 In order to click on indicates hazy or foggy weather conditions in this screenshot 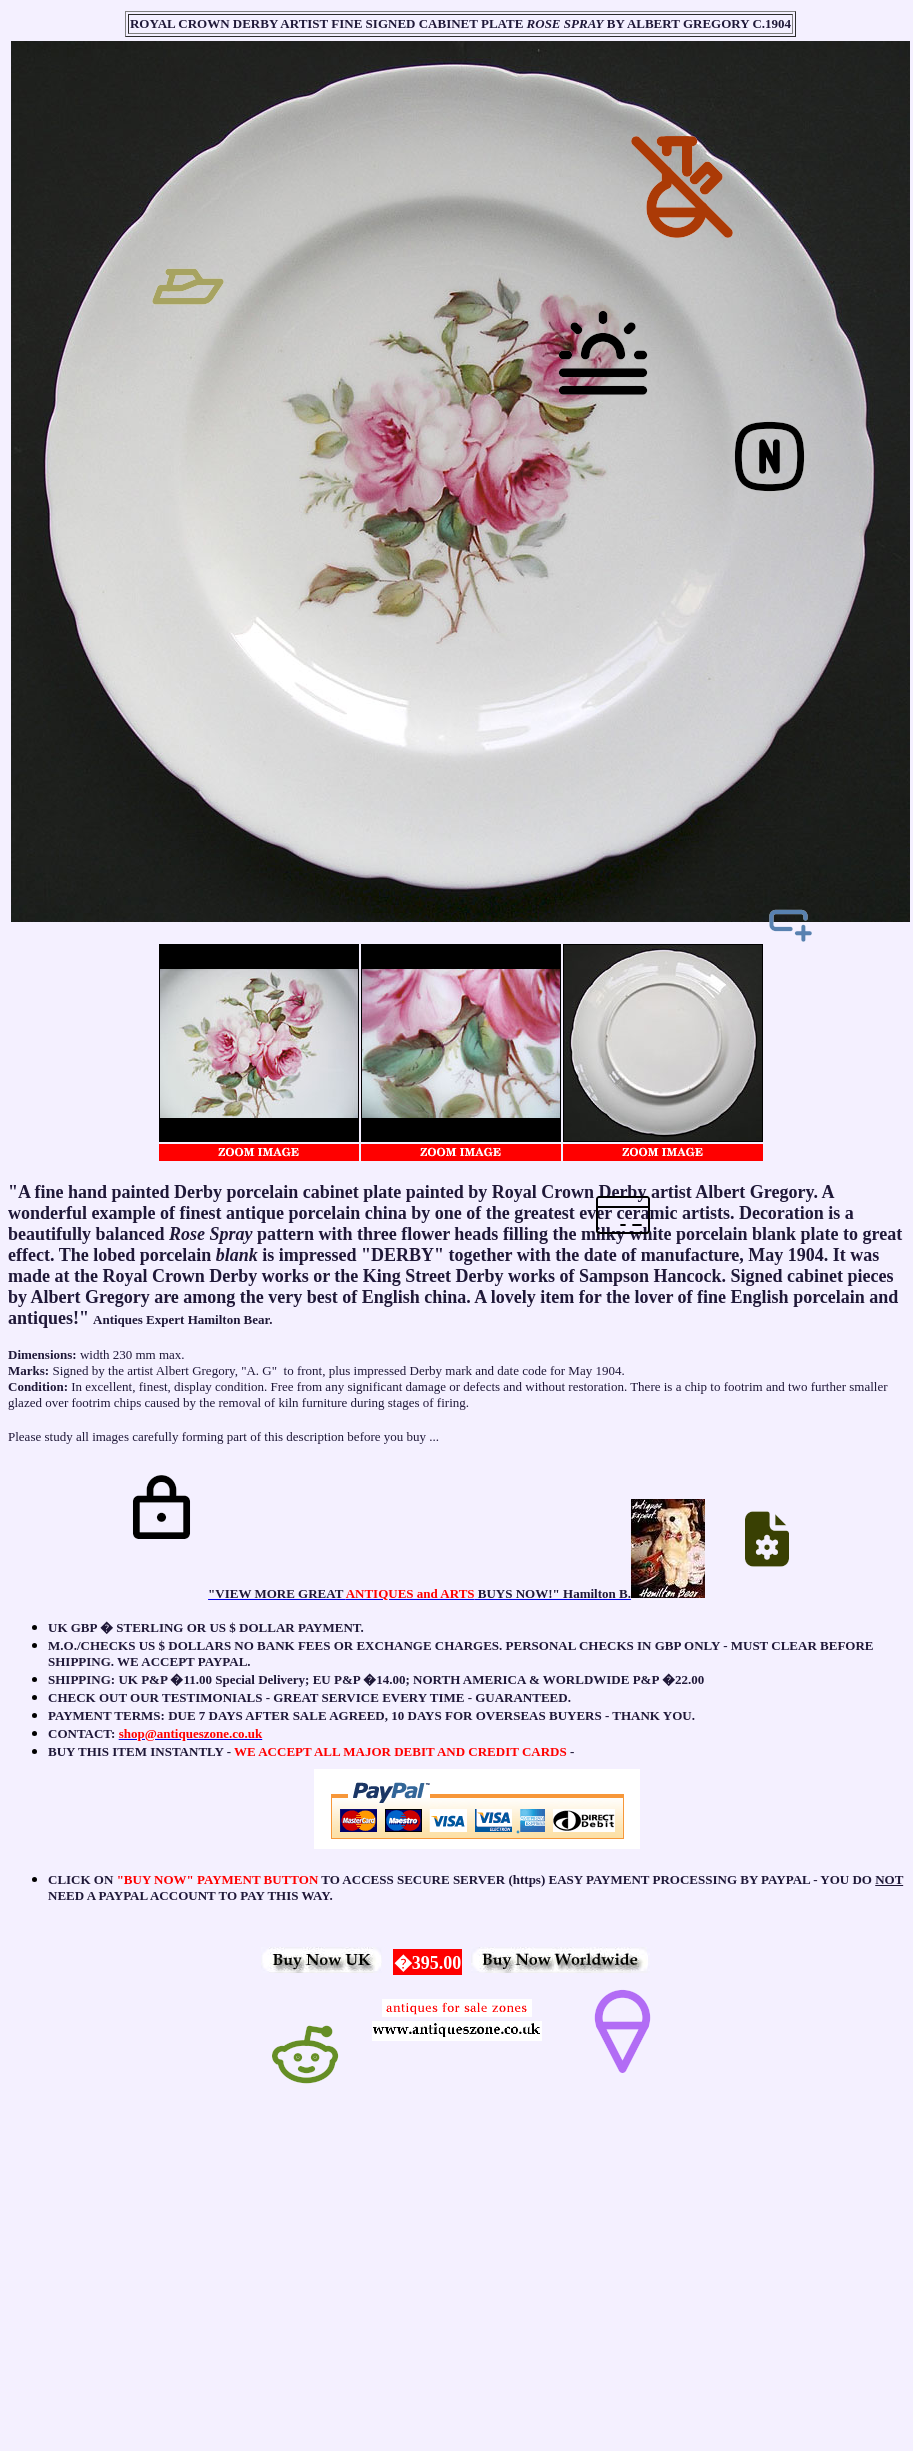, I will do `click(603, 355)`.